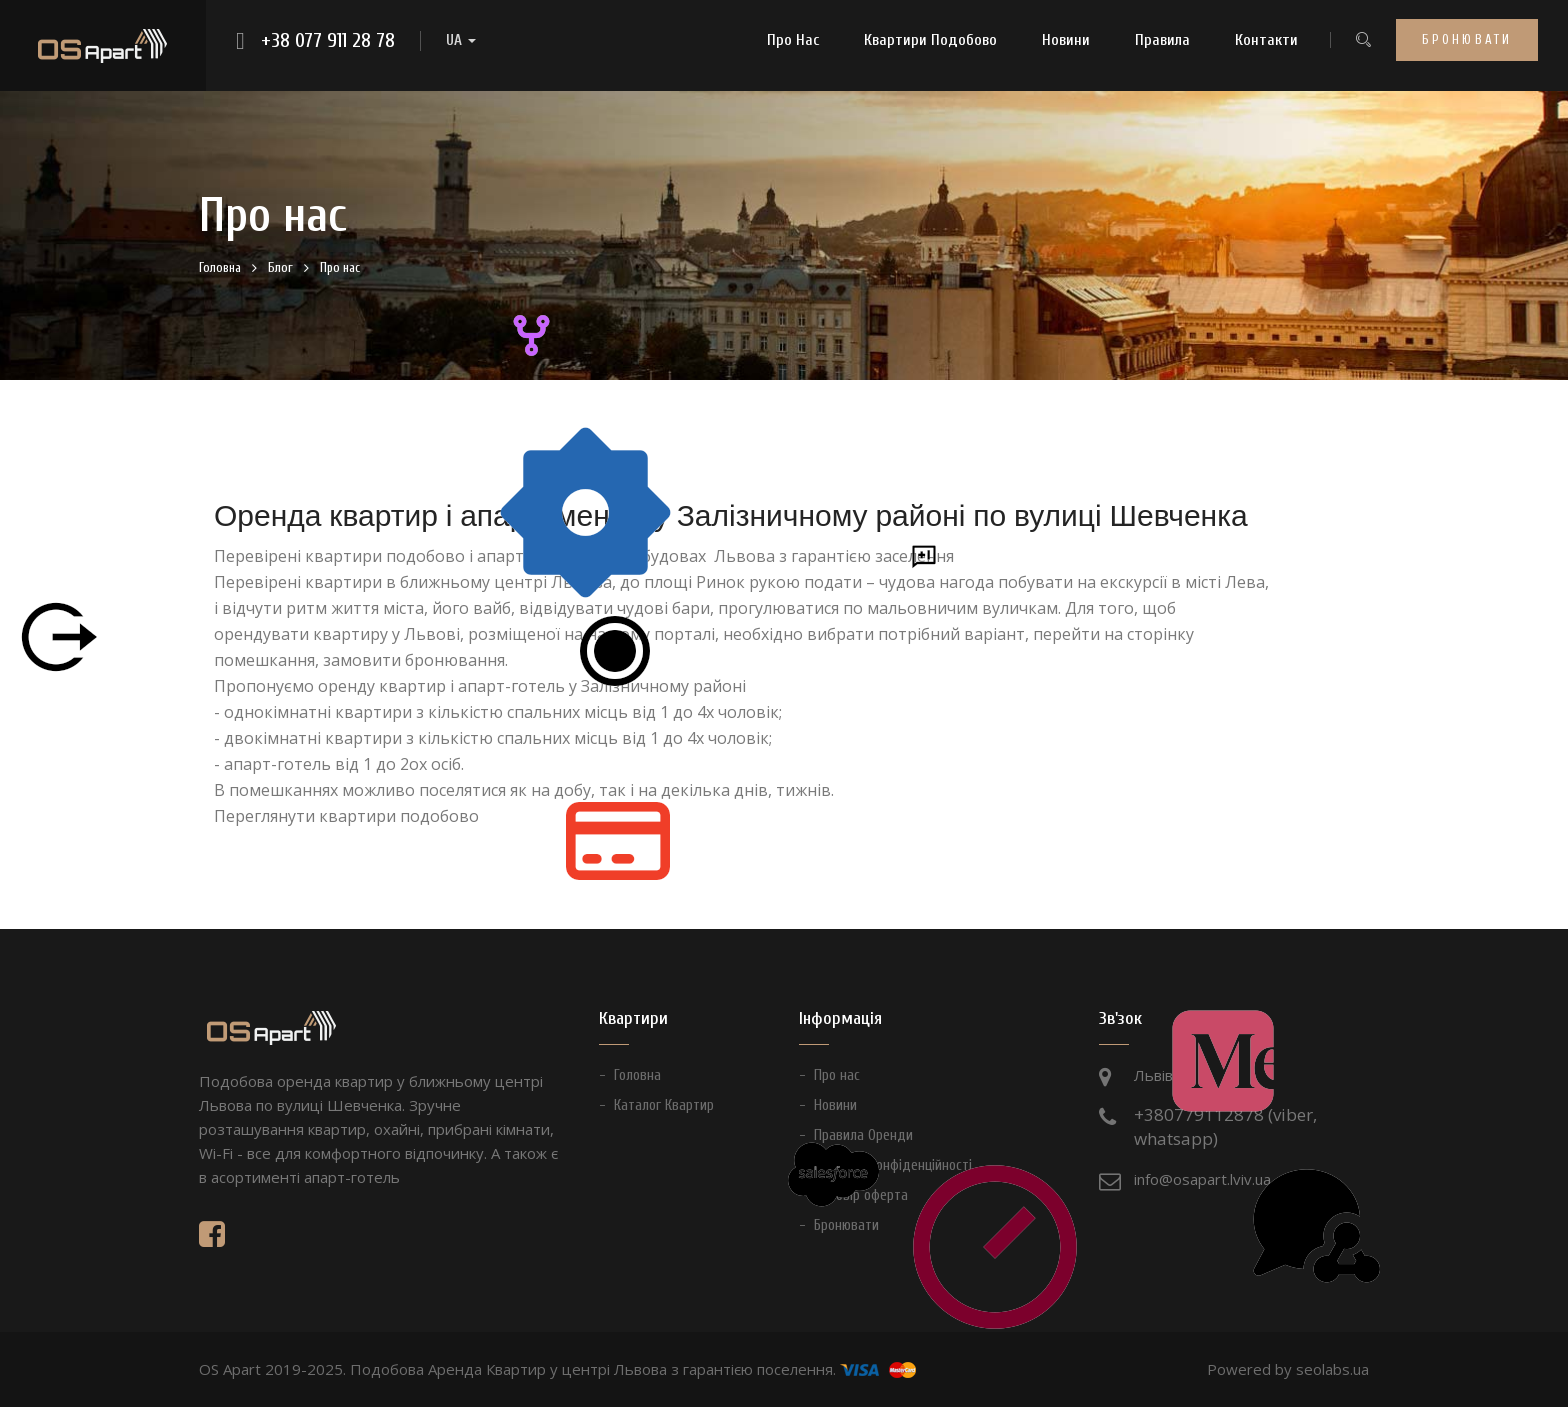 The width and height of the screenshot is (1568, 1407). What do you see at coordinates (995, 1247) in the screenshot?
I see `set a countdown timer` at bounding box center [995, 1247].